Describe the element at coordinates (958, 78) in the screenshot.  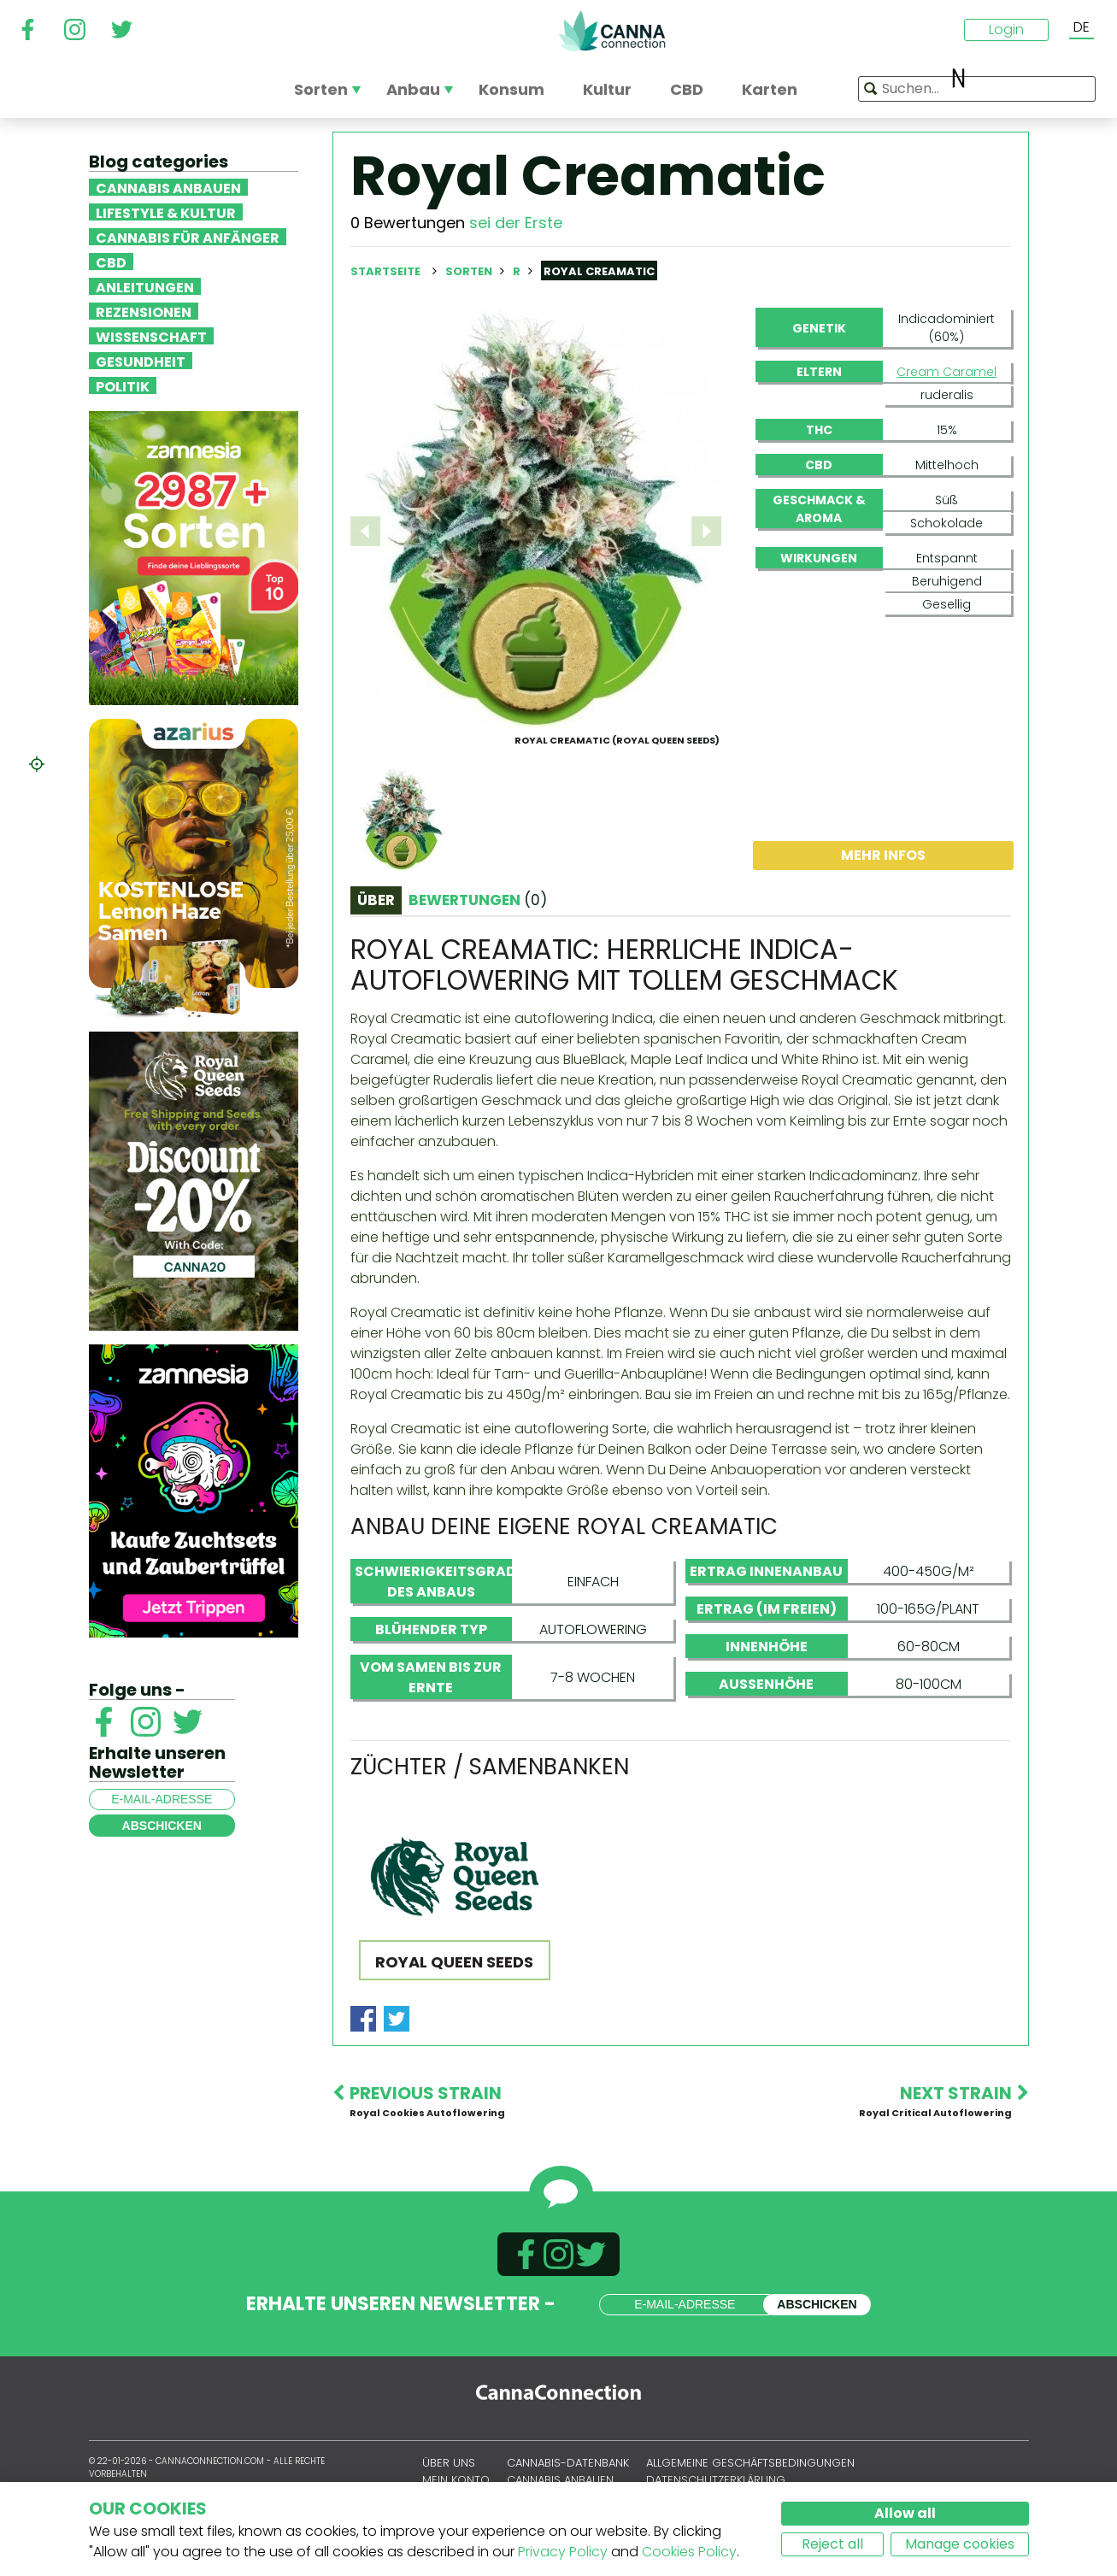
I see `open Netflix app` at that location.